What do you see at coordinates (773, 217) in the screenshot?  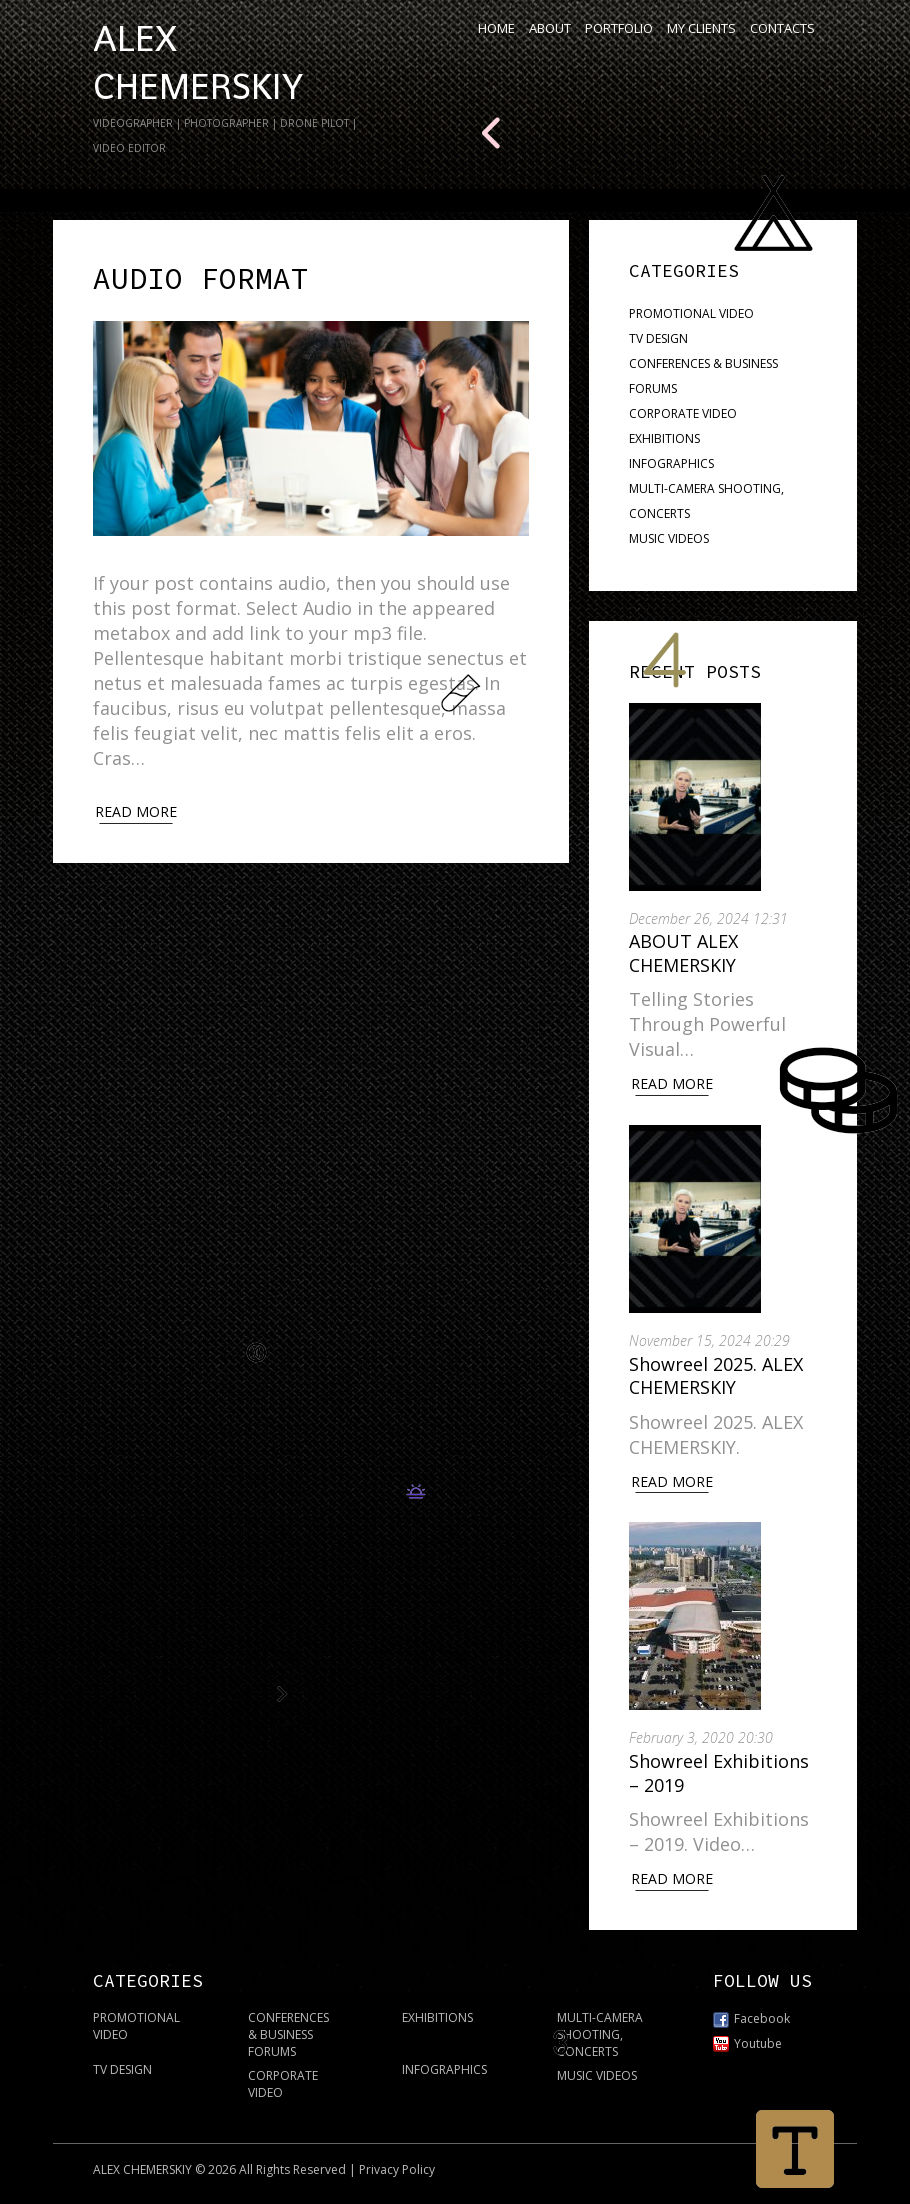 I see `view camping or outdoor accommodations` at bounding box center [773, 217].